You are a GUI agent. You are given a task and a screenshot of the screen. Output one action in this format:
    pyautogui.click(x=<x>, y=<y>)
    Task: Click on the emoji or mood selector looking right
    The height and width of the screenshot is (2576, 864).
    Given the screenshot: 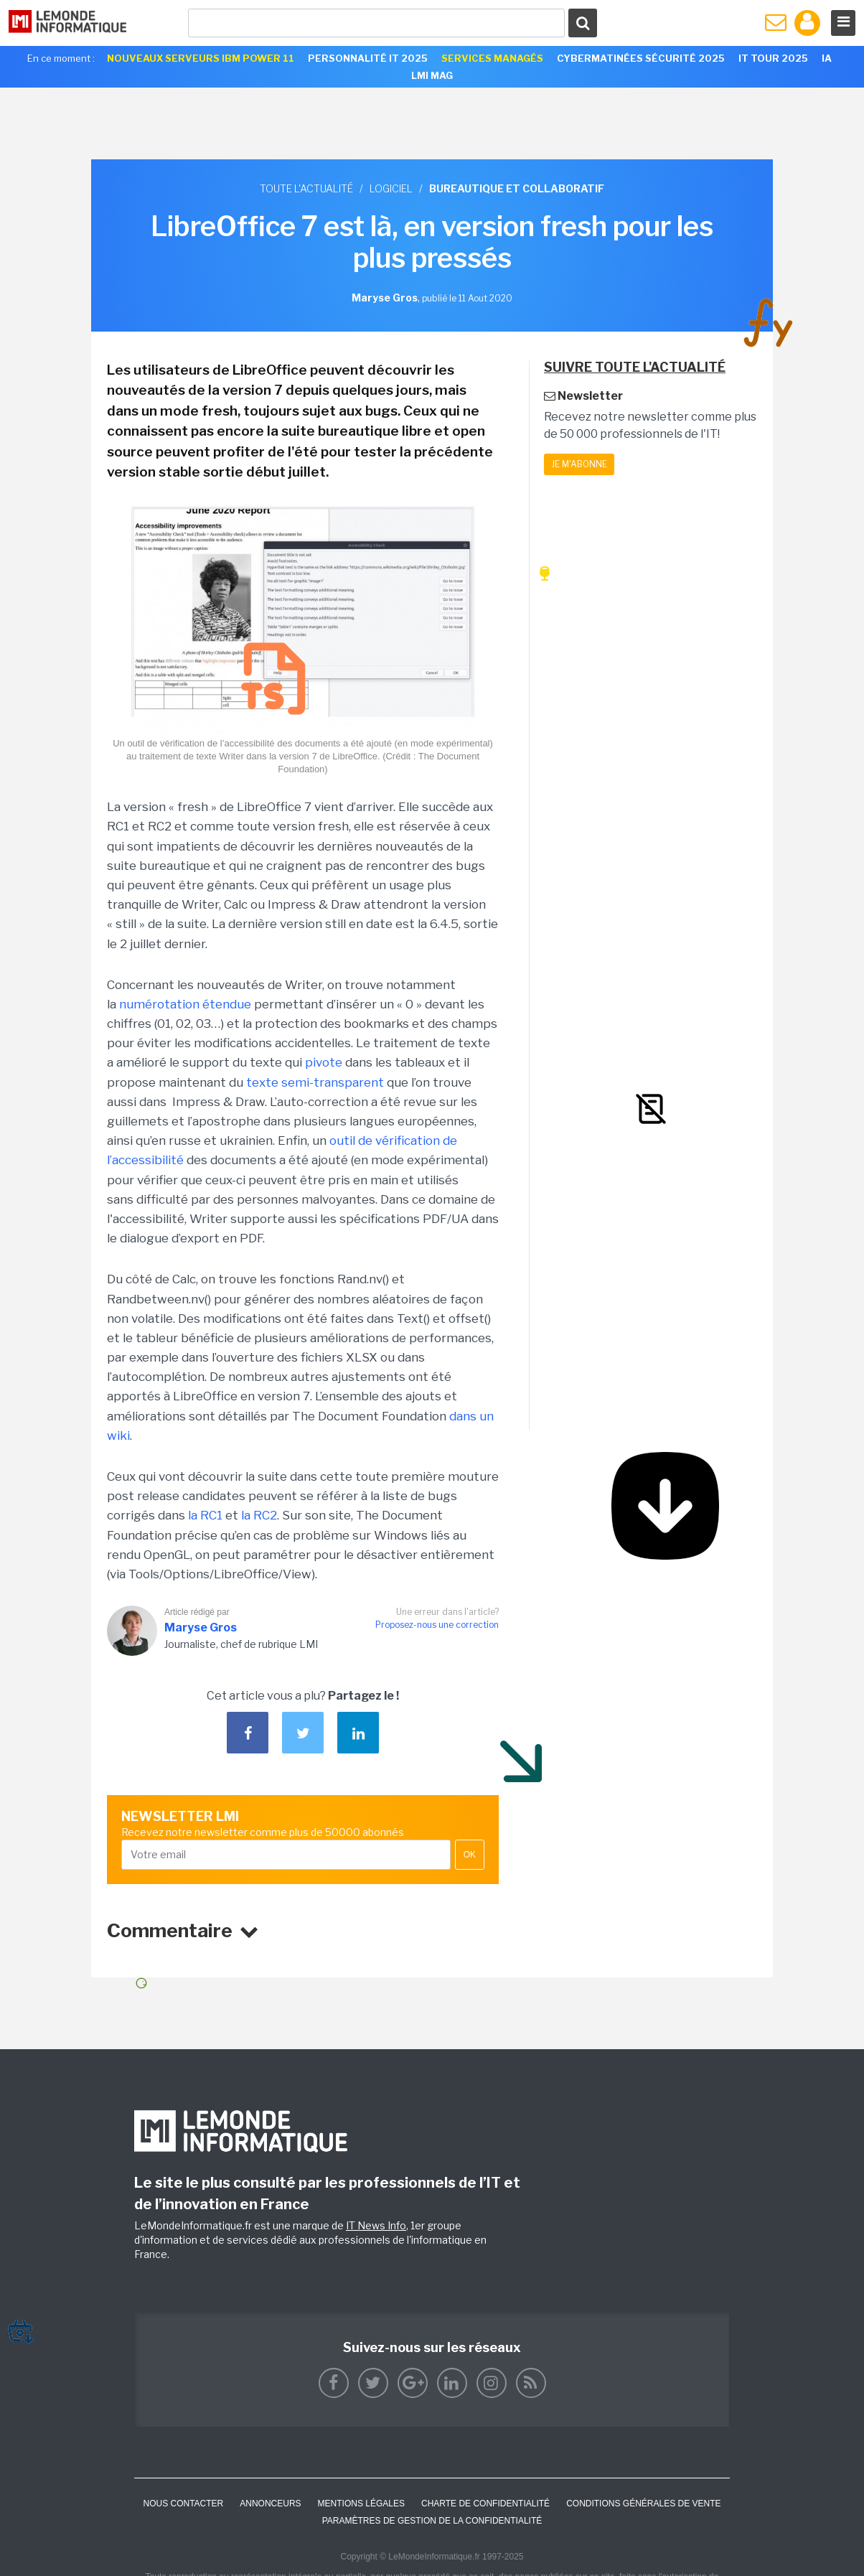 What is the action you would take?
    pyautogui.click(x=141, y=1983)
    